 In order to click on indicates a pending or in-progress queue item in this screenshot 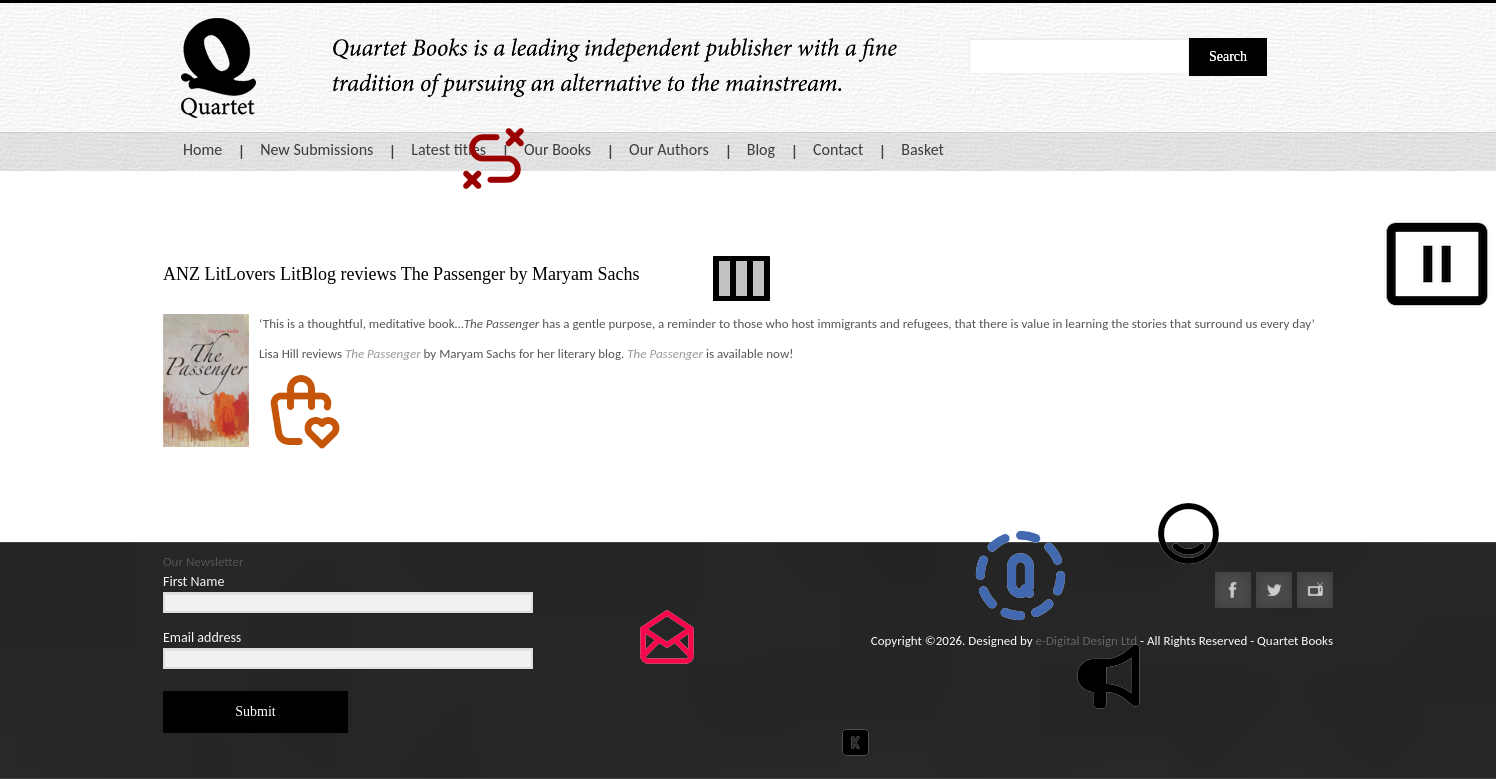, I will do `click(1020, 575)`.